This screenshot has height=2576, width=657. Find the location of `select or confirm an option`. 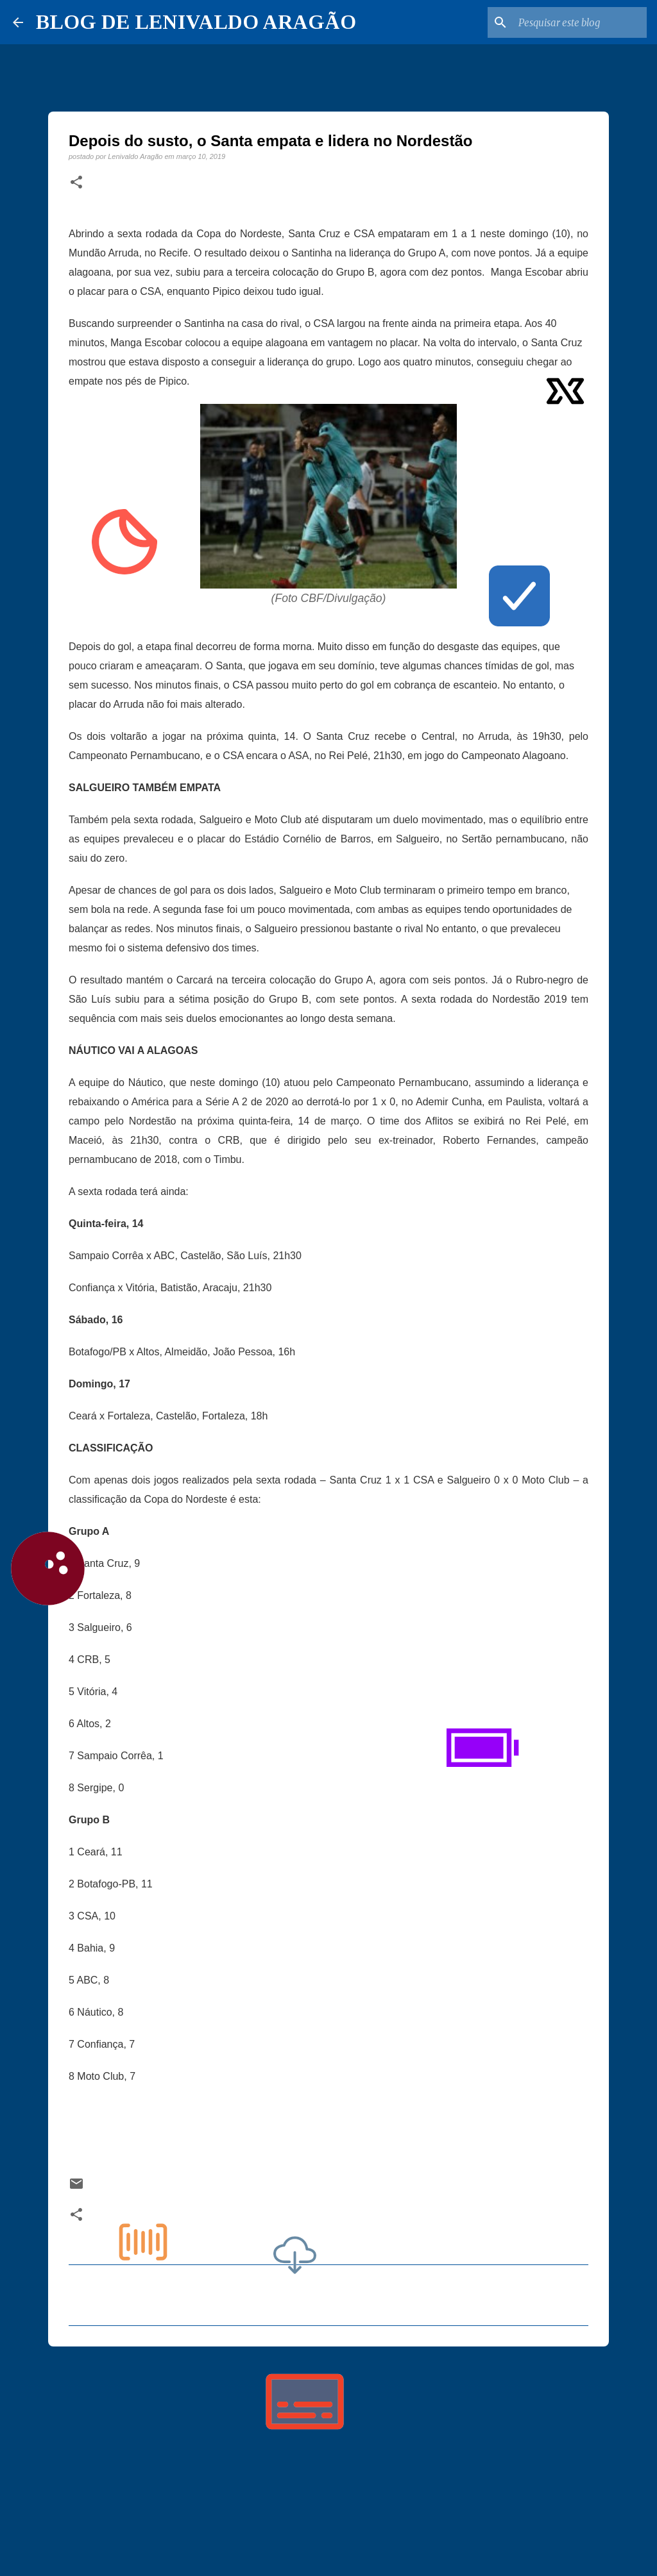

select or confirm an option is located at coordinates (519, 596).